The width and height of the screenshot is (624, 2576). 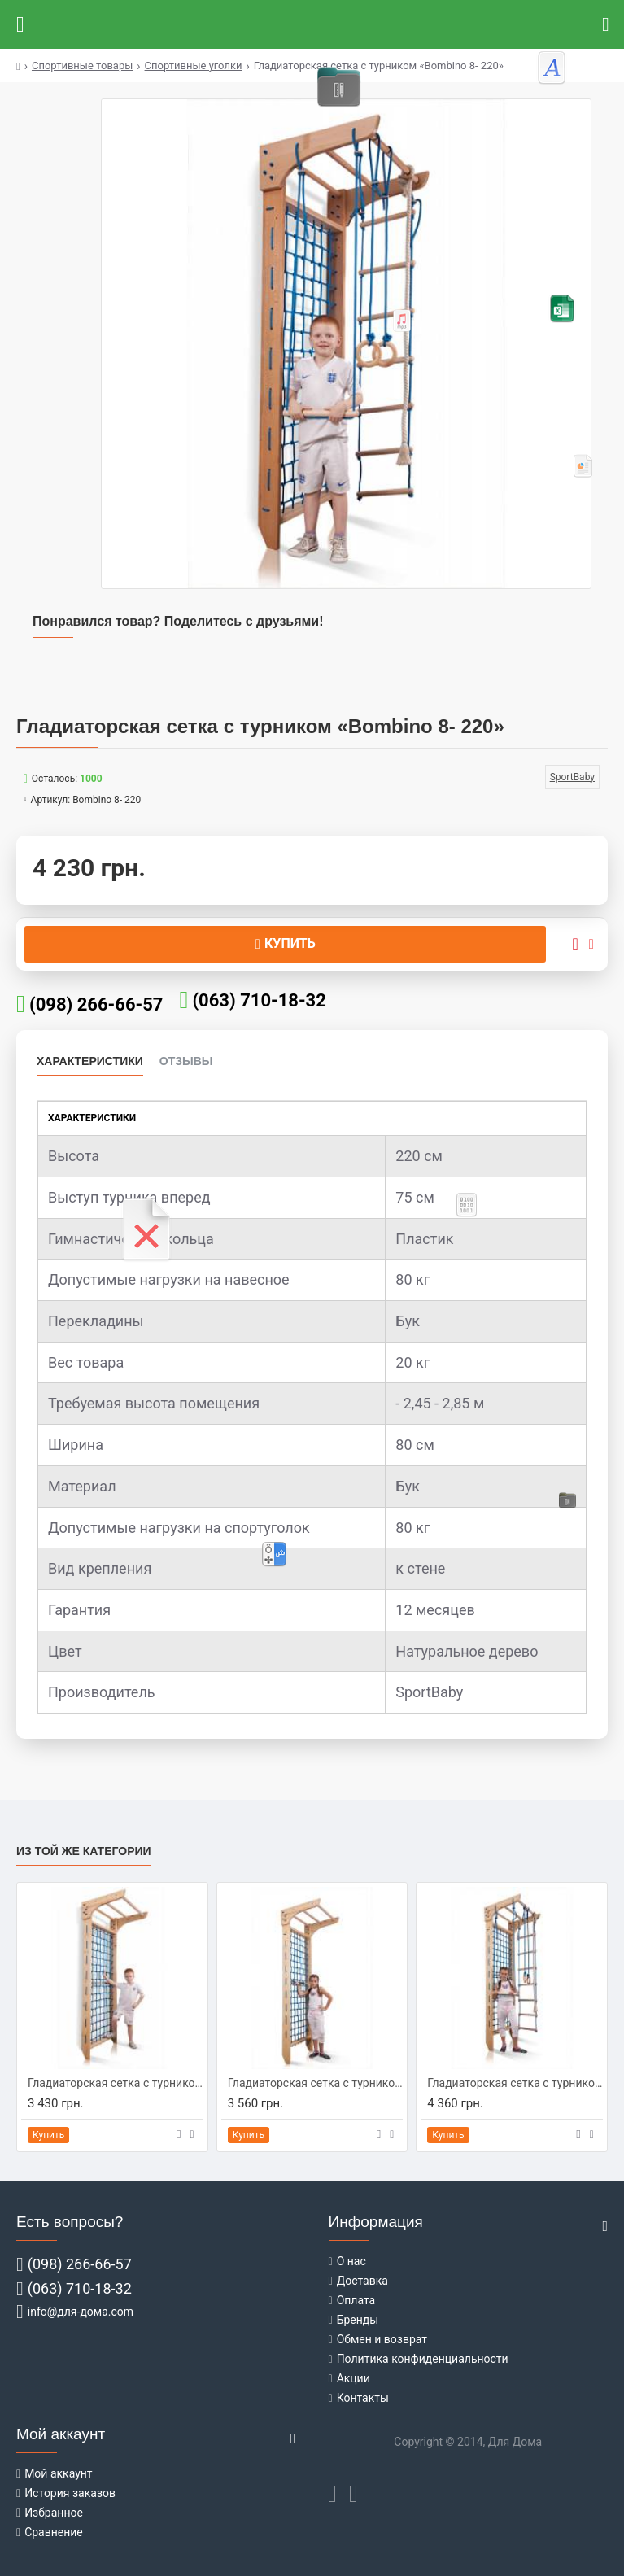 I want to click on a broken or invalid symbolic link file, so click(x=146, y=1230).